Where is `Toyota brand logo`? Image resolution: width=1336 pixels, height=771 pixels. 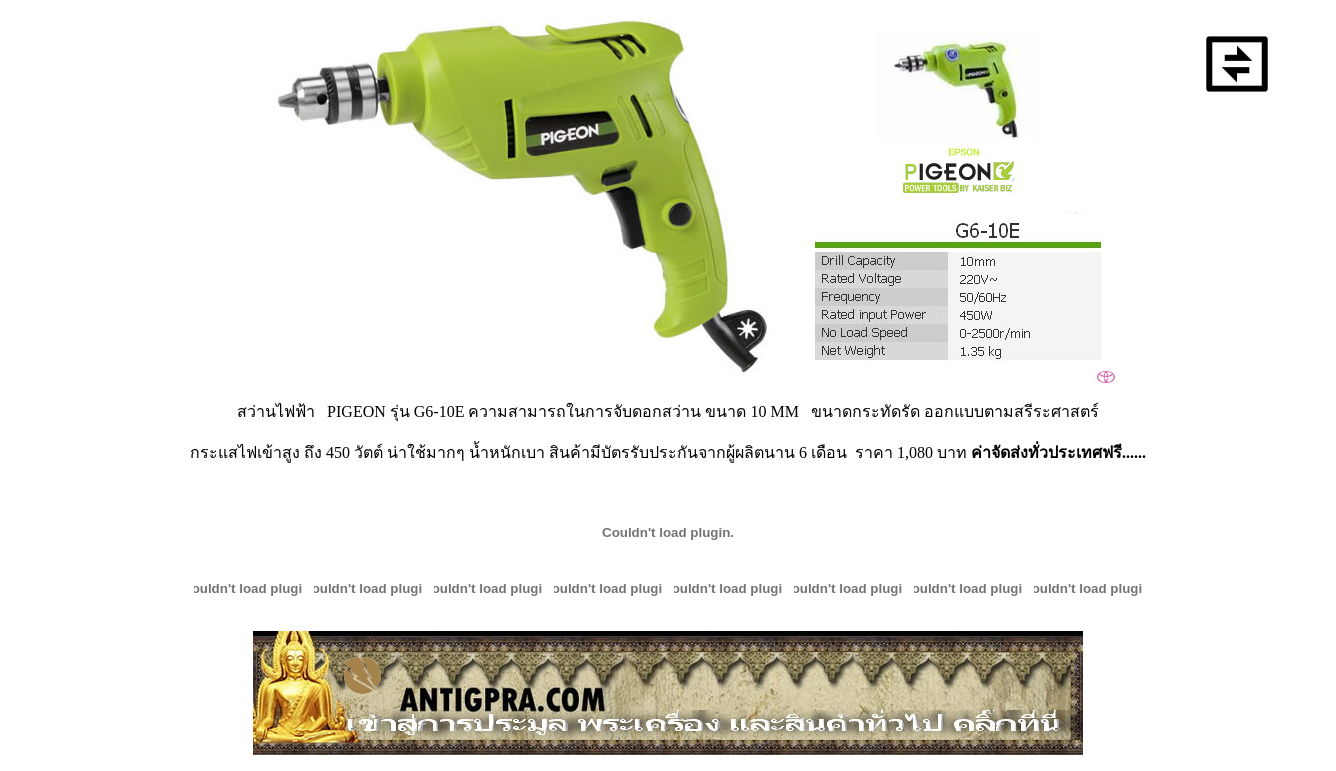
Toyota brand logo is located at coordinates (1106, 377).